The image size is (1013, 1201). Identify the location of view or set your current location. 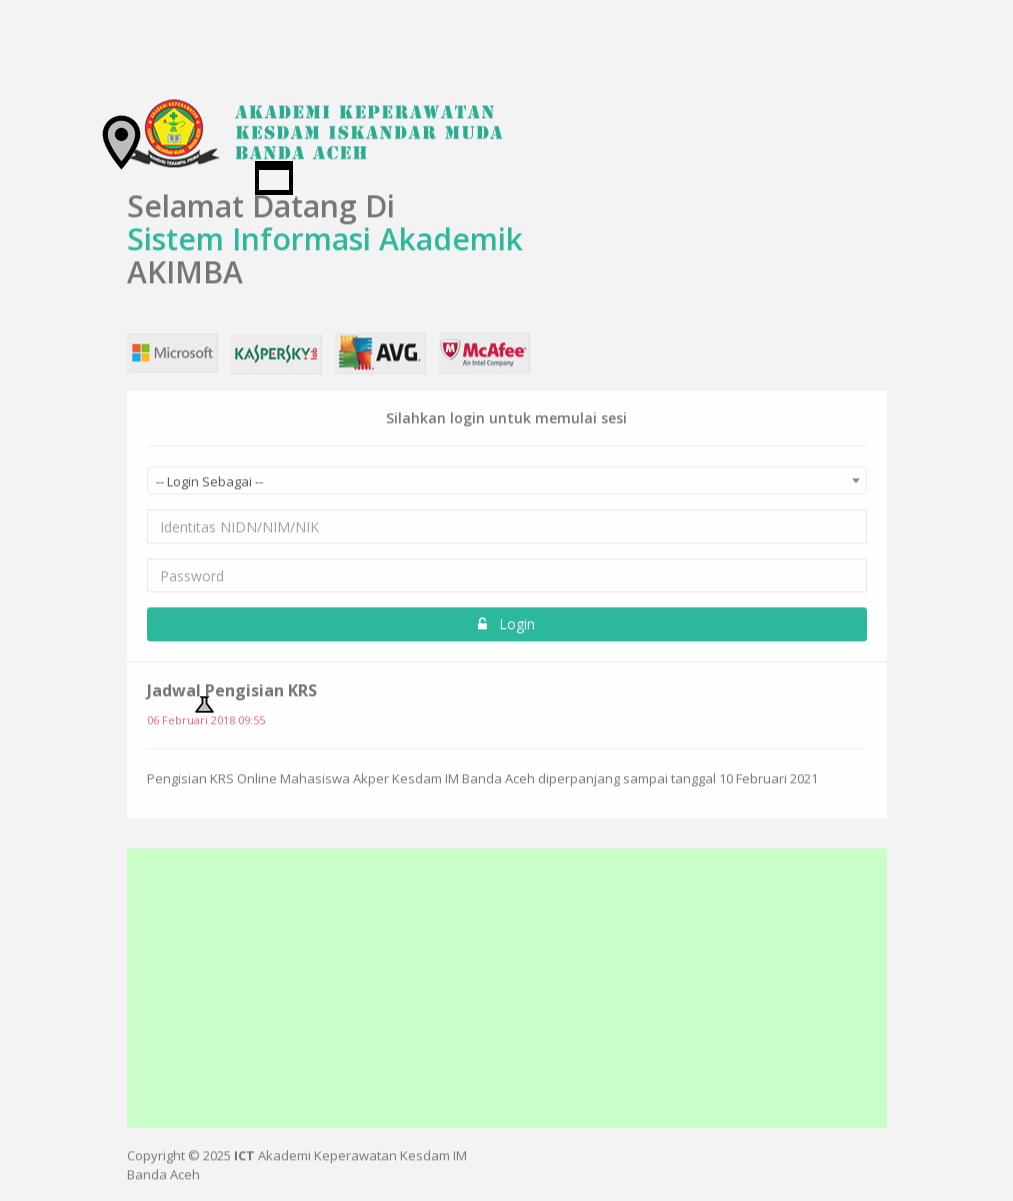
(121, 142).